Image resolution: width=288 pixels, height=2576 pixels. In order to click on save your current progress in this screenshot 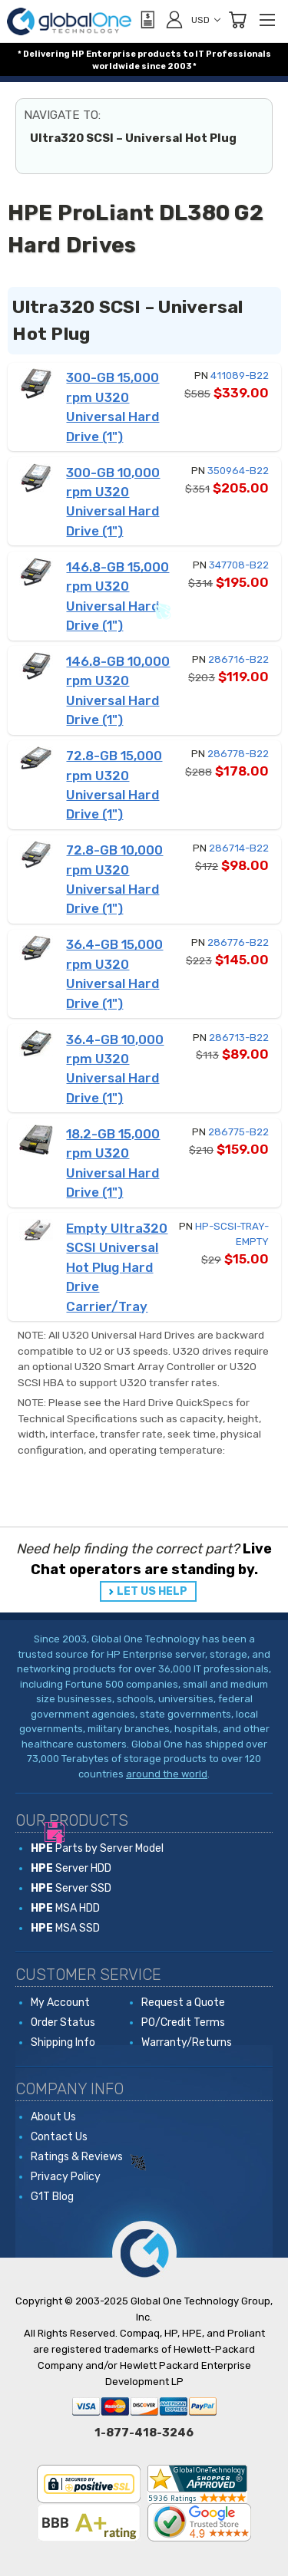, I will do `click(55, 1832)`.